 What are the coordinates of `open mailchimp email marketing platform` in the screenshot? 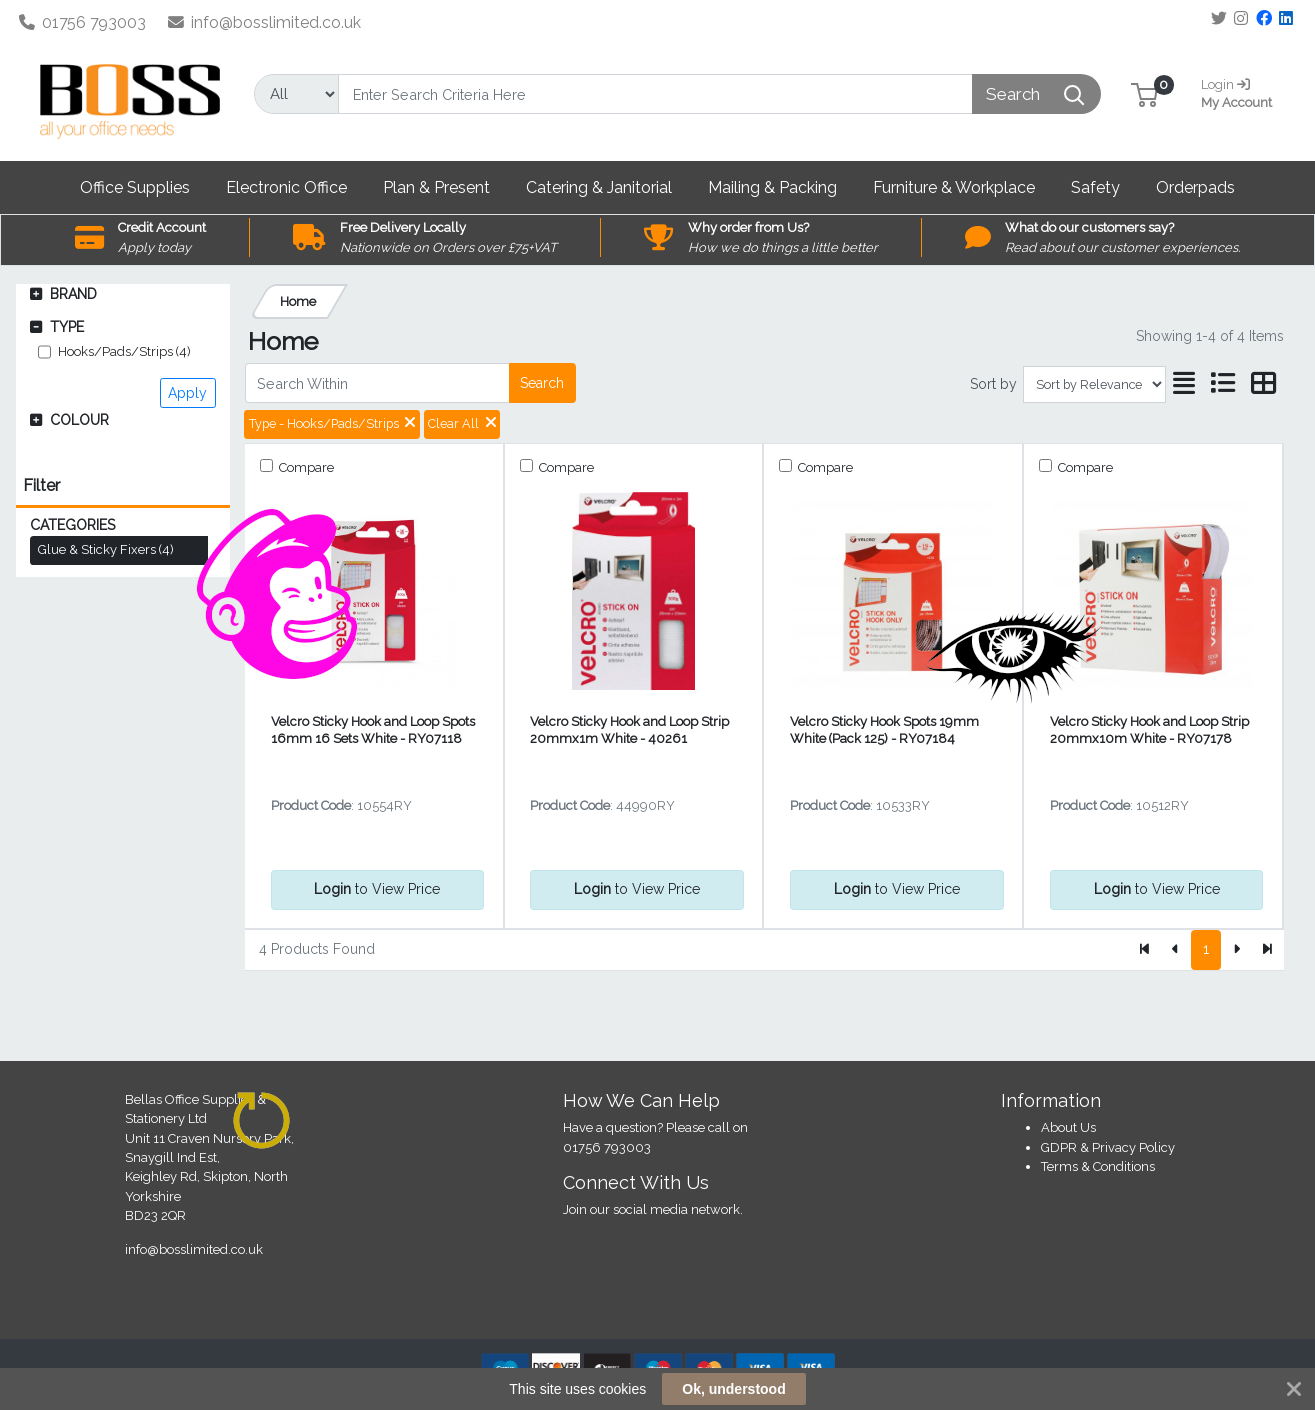 It's located at (277, 594).